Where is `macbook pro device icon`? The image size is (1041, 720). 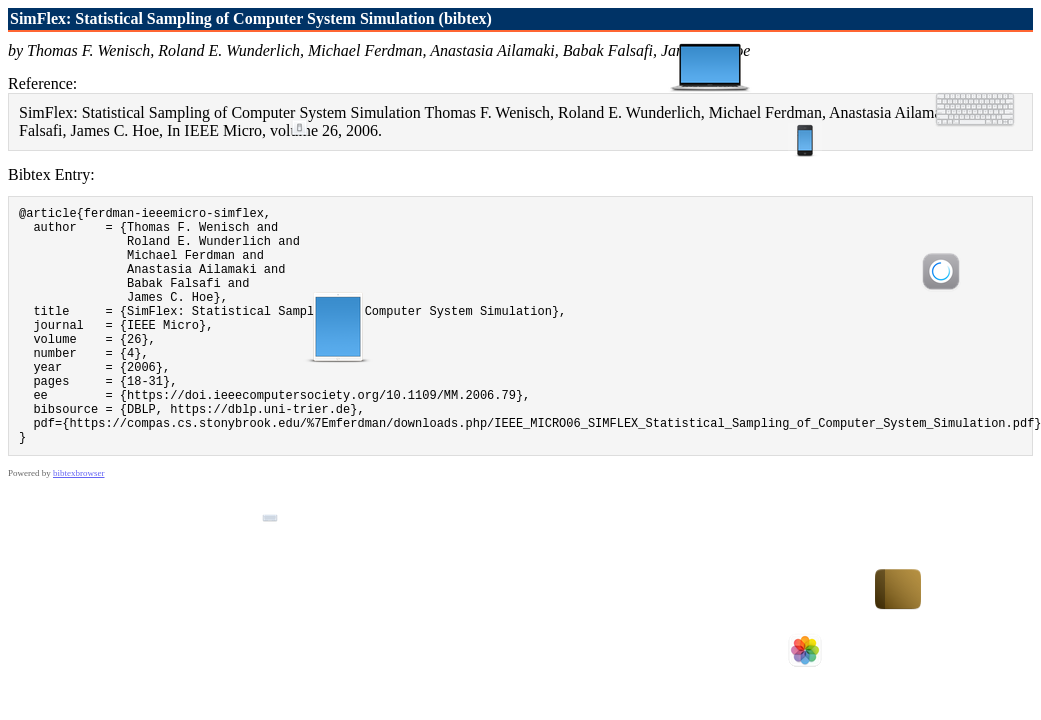
macbook pro device icon is located at coordinates (710, 64).